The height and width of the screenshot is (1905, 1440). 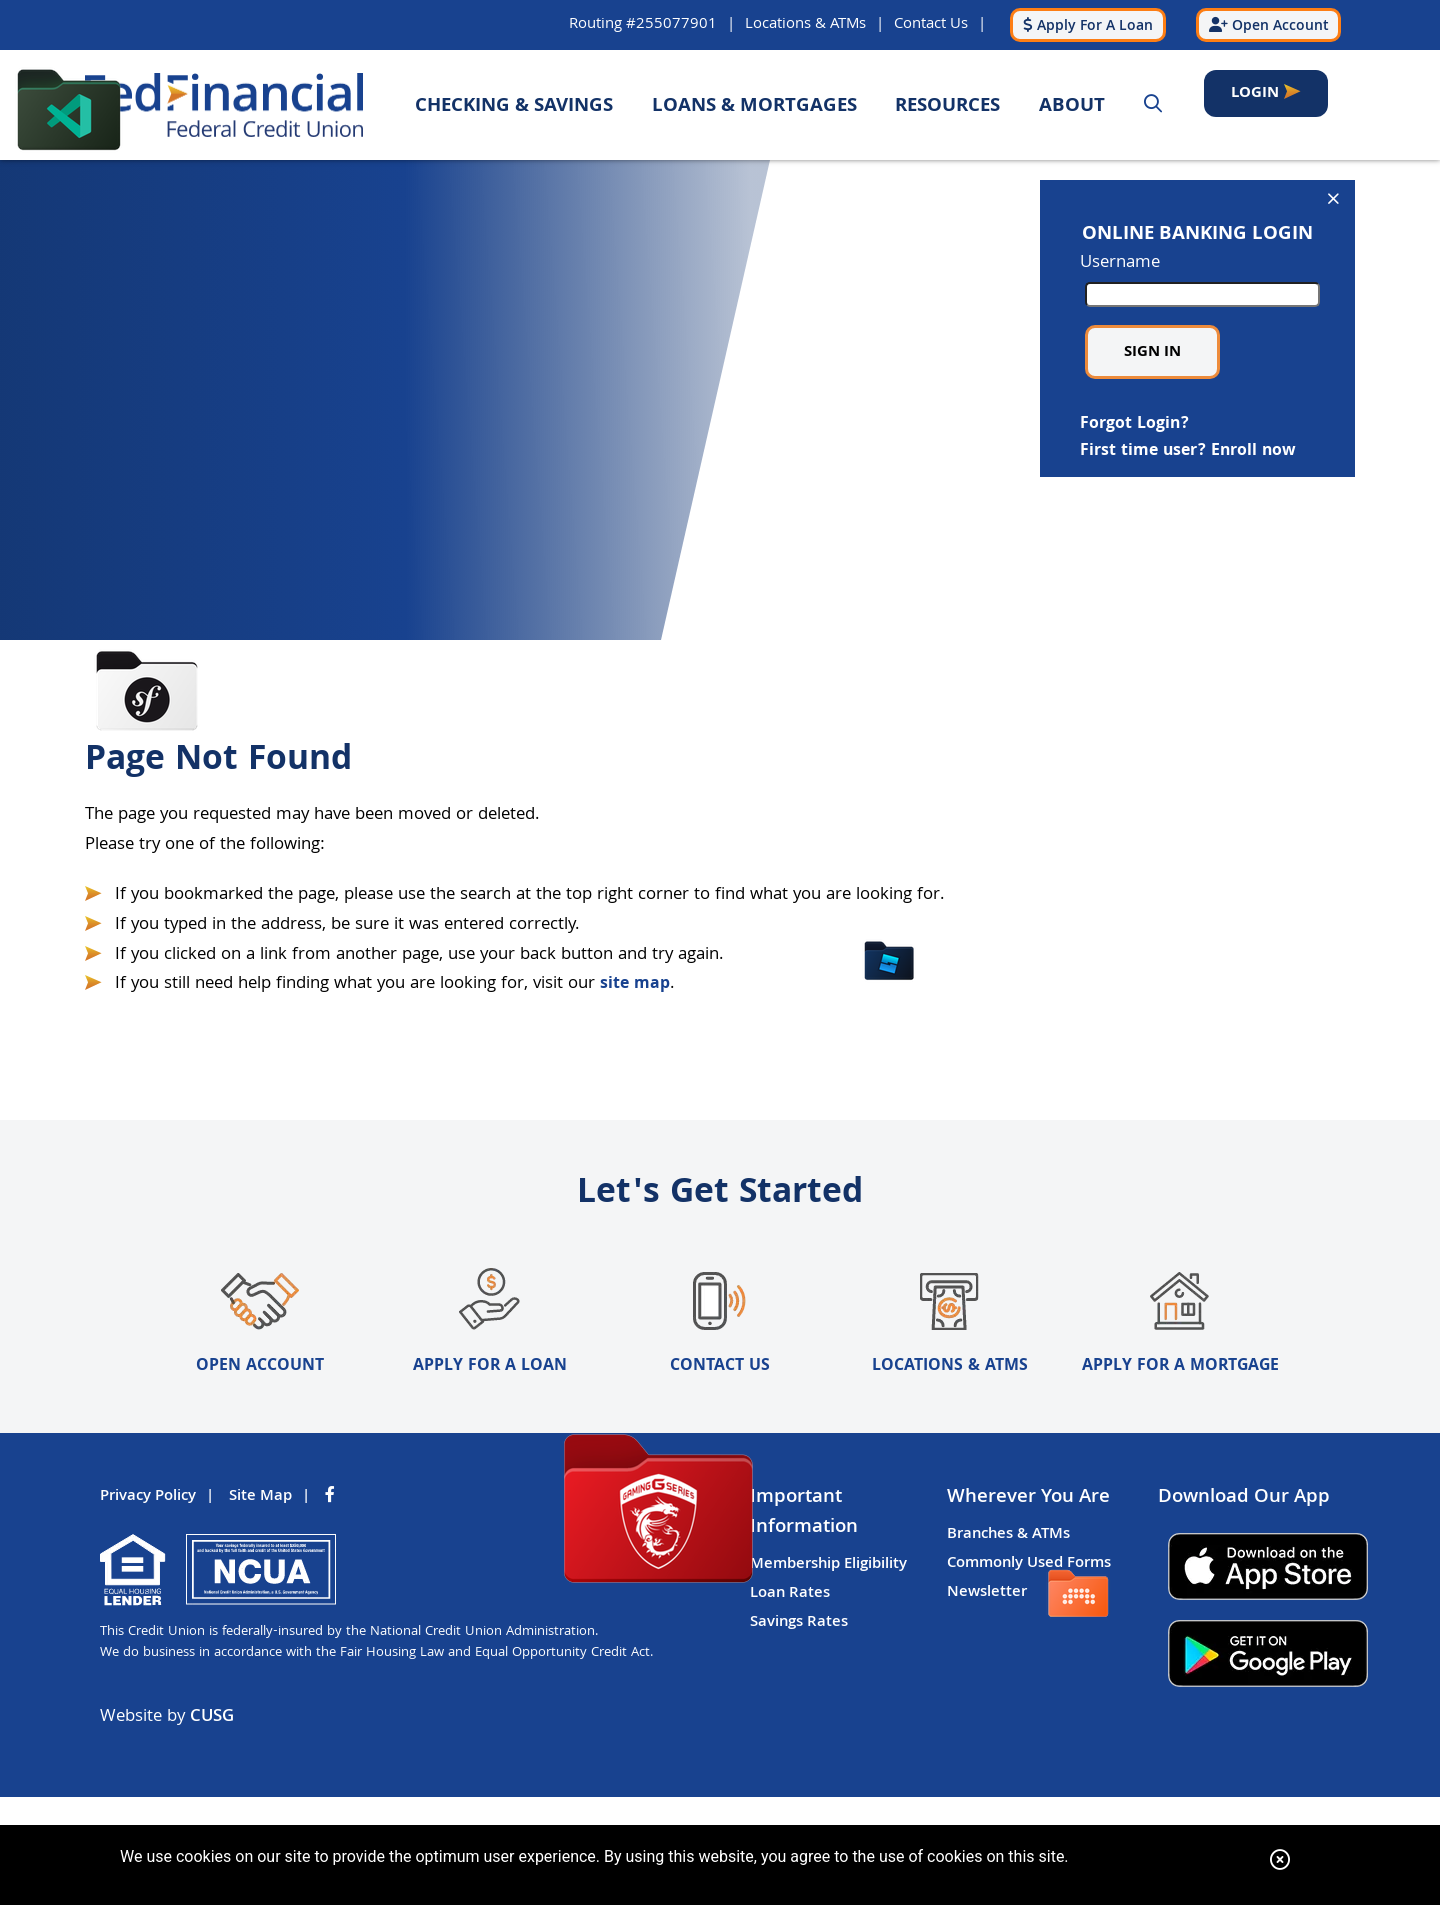 What do you see at coordinates (1078, 1595) in the screenshot?
I see `open Bitwig Studio project files folder` at bounding box center [1078, 1595].